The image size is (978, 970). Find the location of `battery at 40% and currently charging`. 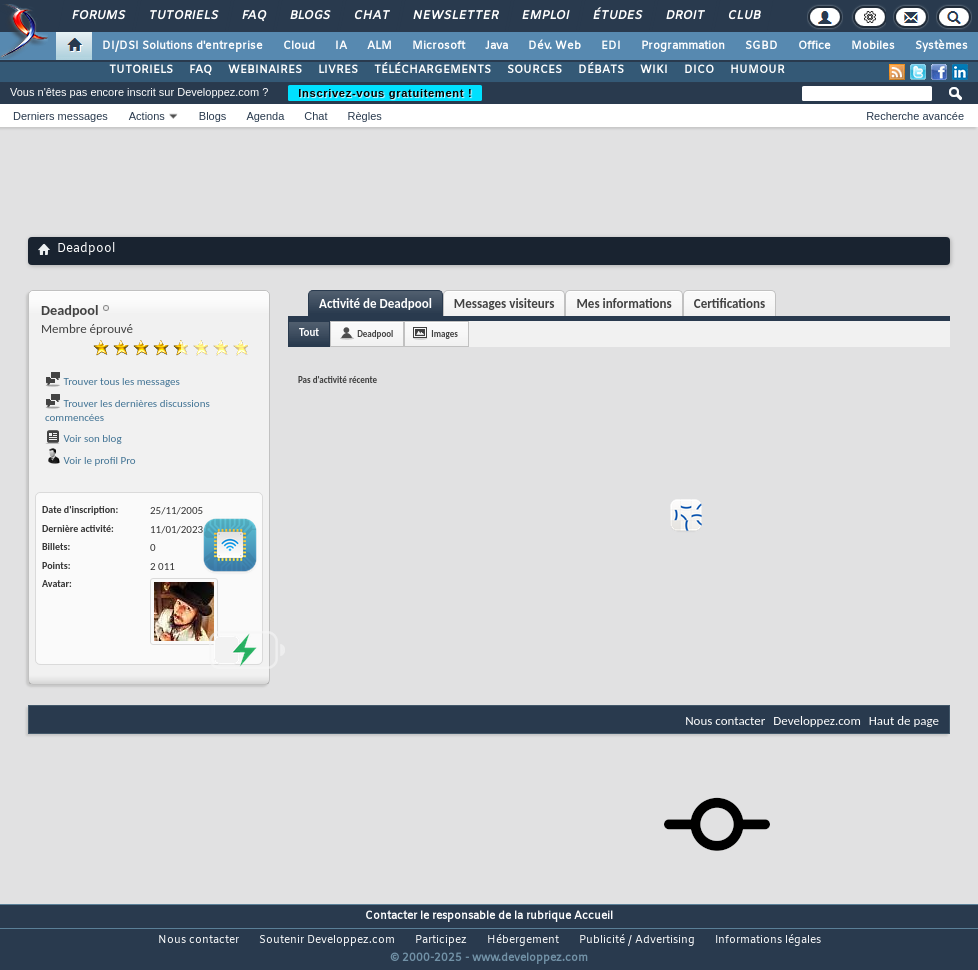

battery at 40% and currently charging is located at coordinates (247, 650).